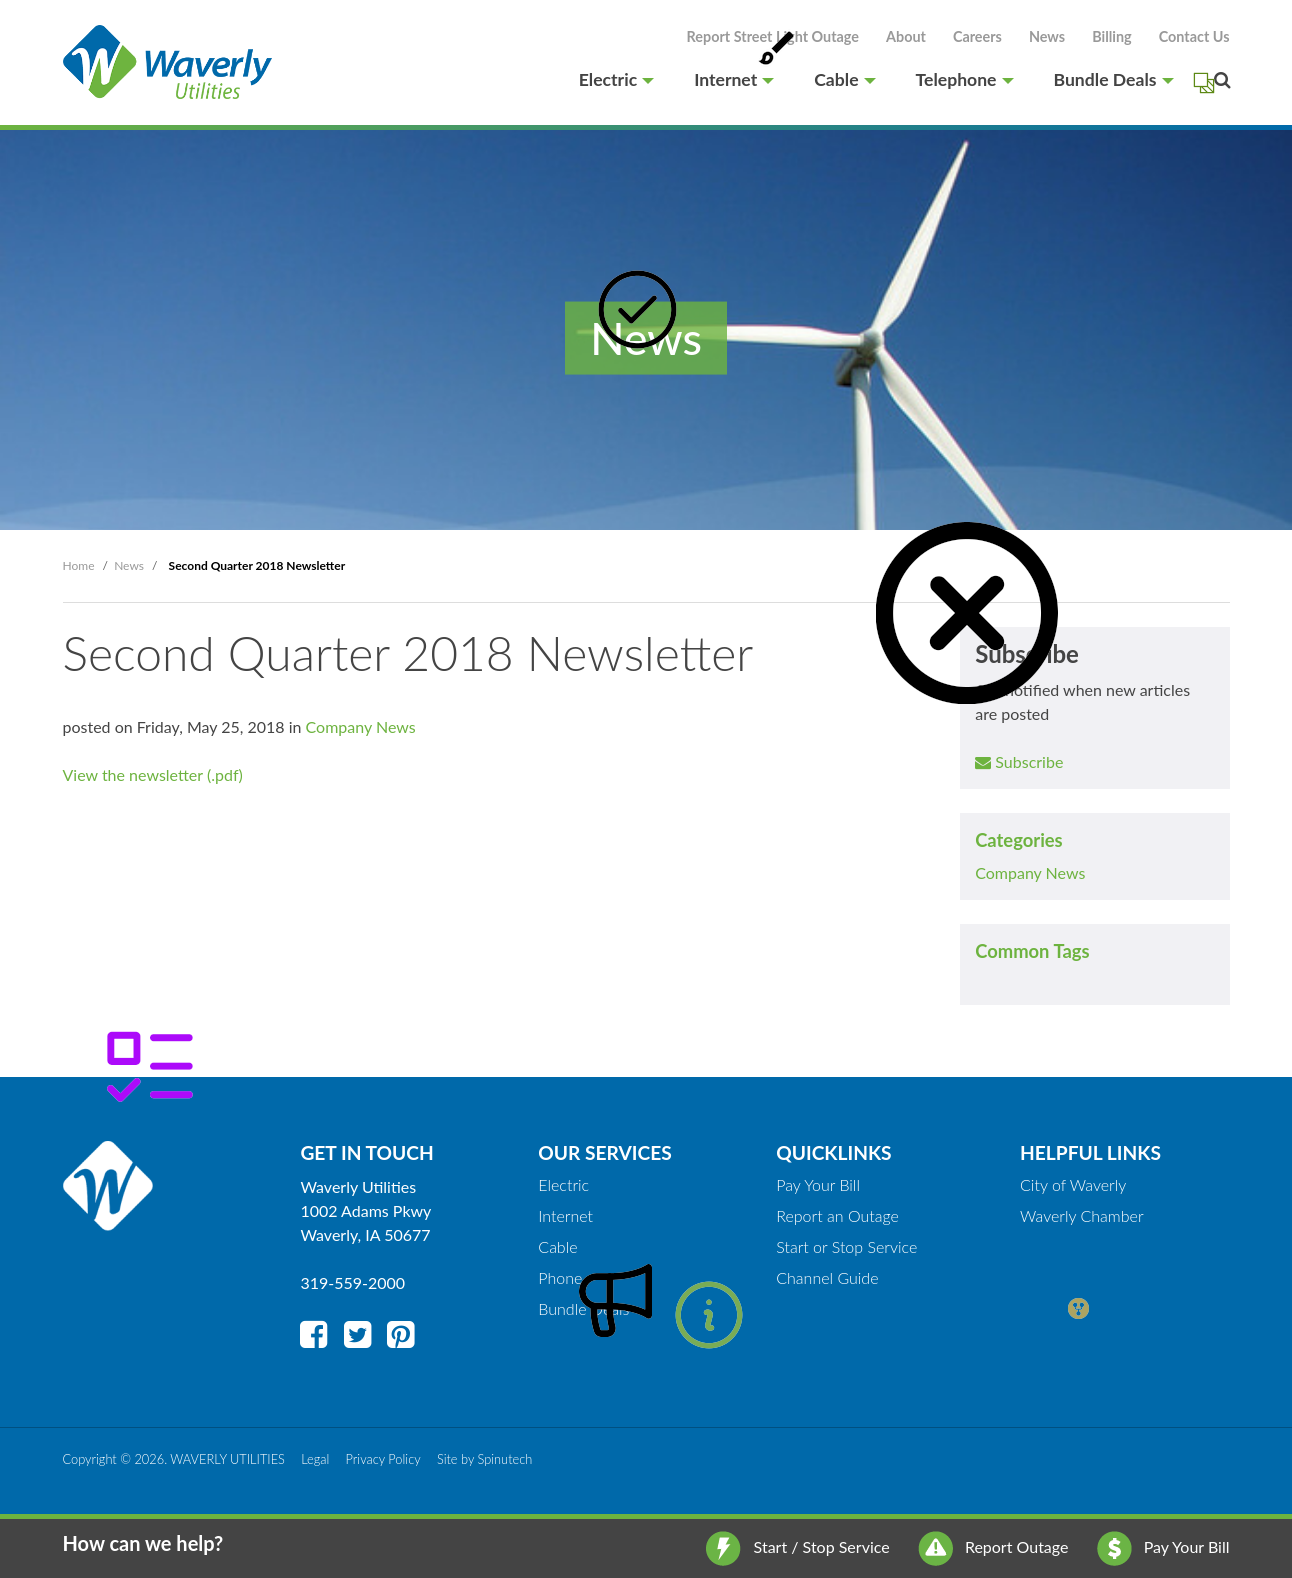 The width and height of the screenshot is (1292, 1578). What do you see at coordinates (637, 309) in the screenshot?
I see `indicates a closed or resolved issue` at bounding box center [637, 309].